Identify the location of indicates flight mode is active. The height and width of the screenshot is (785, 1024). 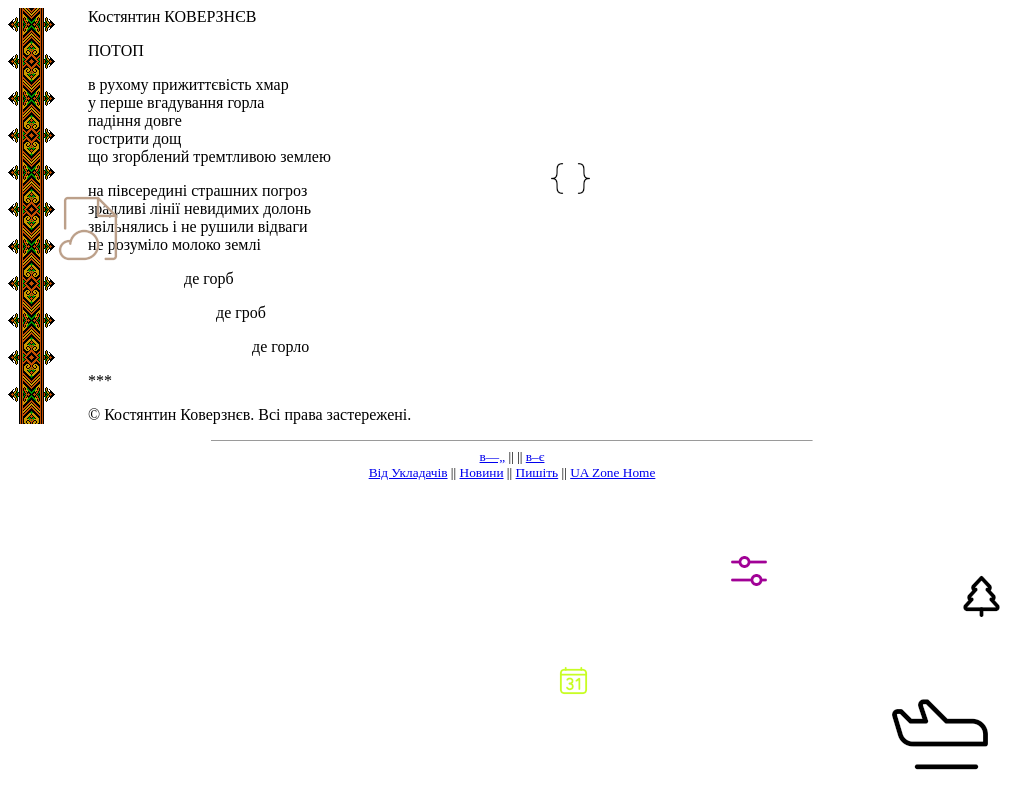
(940, 731).